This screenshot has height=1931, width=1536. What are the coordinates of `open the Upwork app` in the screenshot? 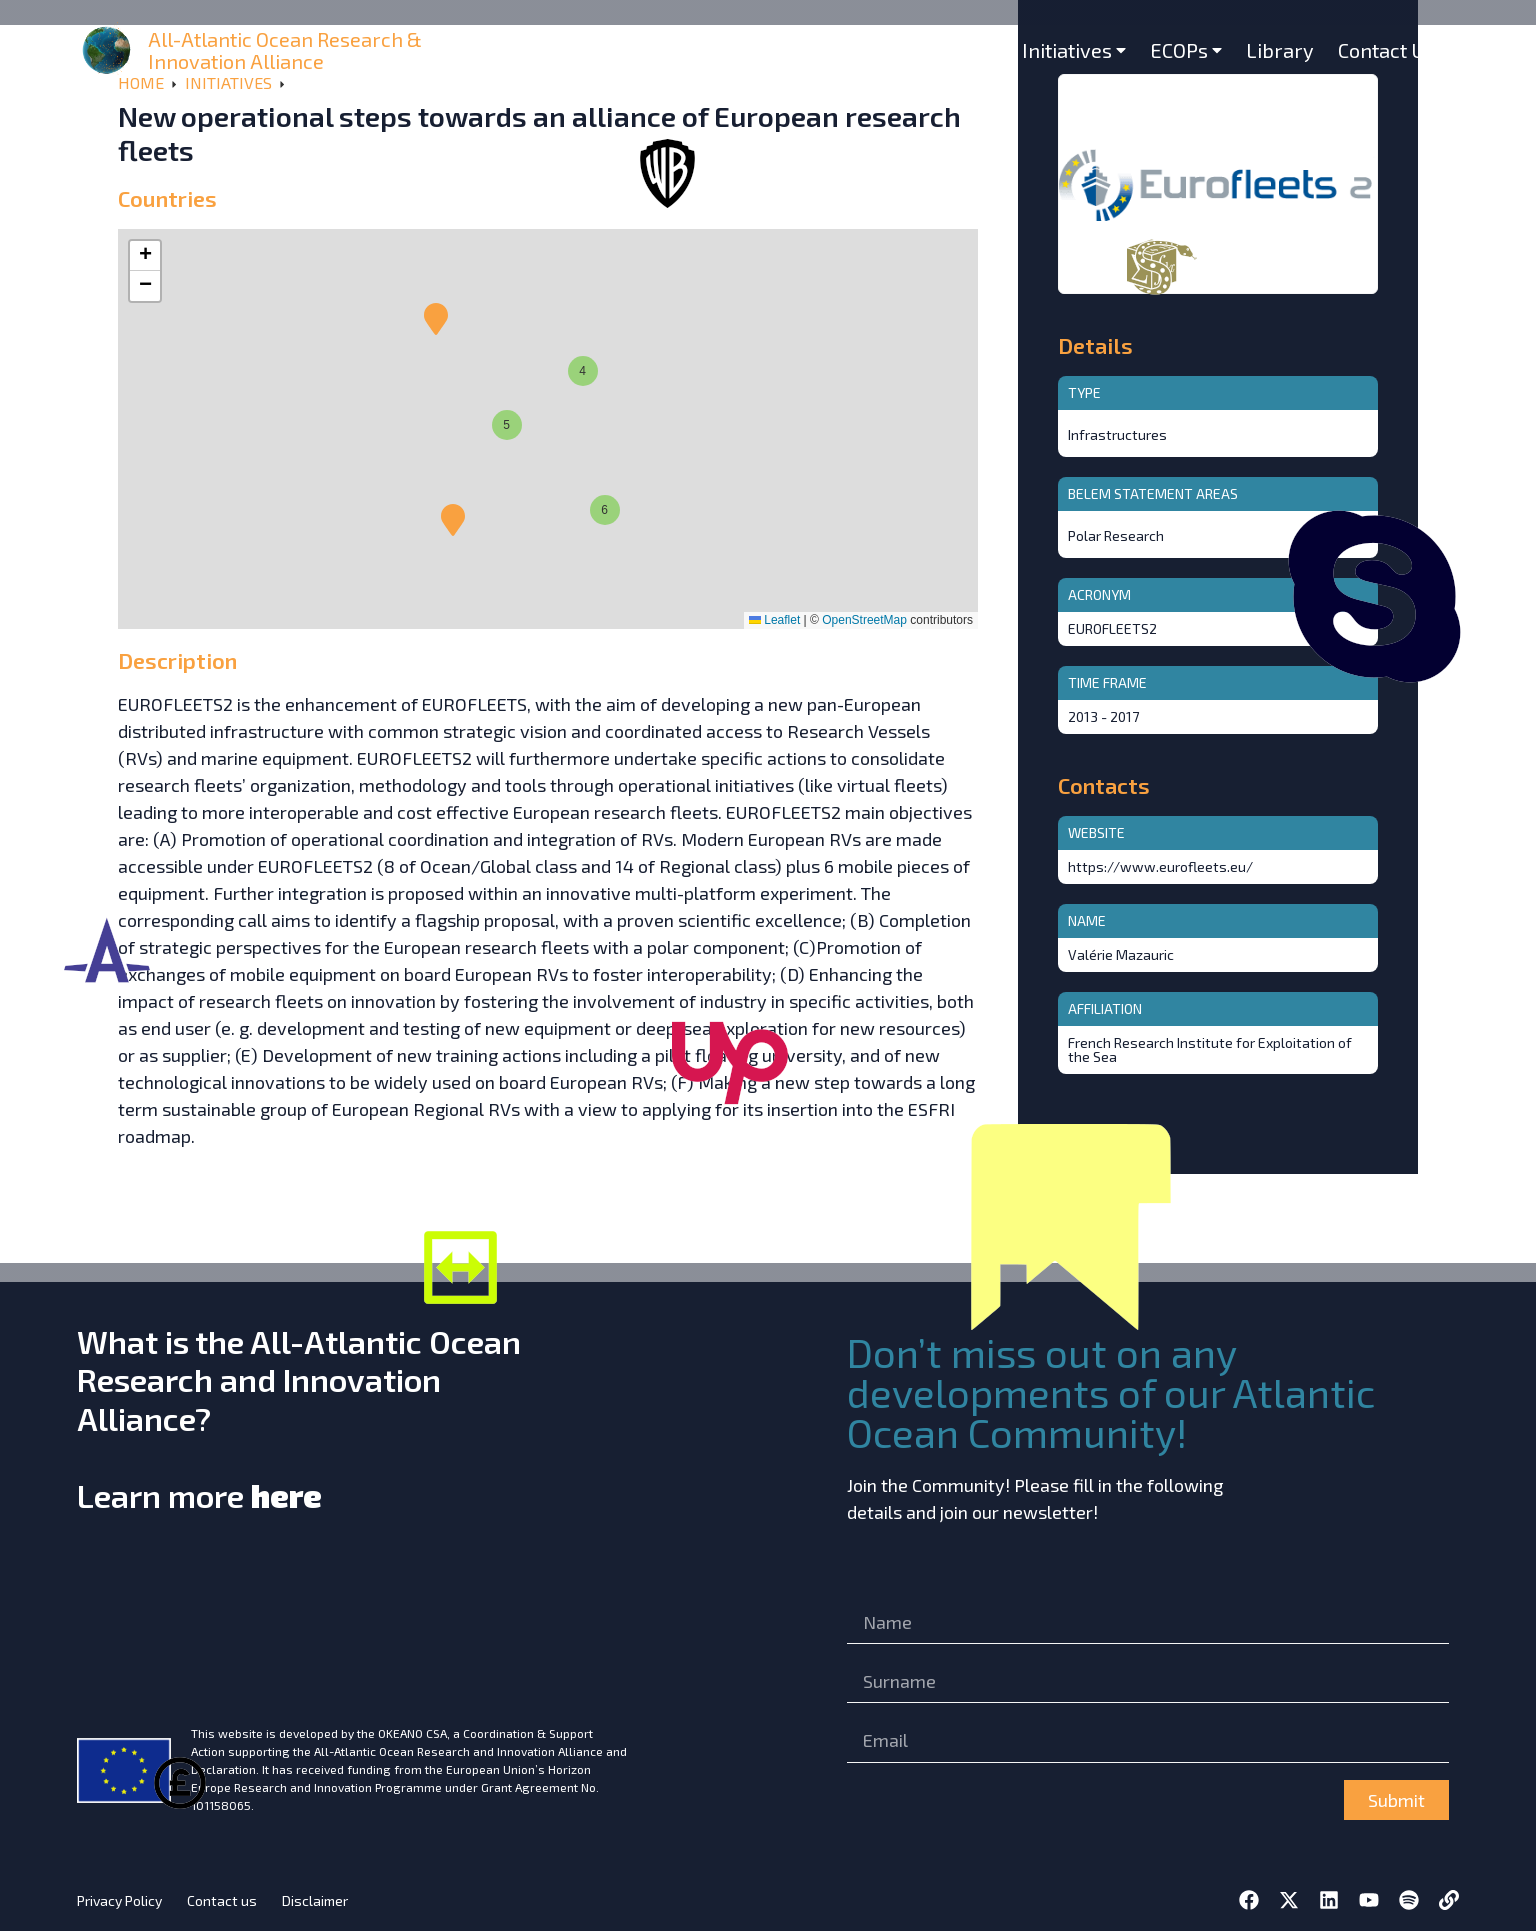 It's located at (730, 1063).